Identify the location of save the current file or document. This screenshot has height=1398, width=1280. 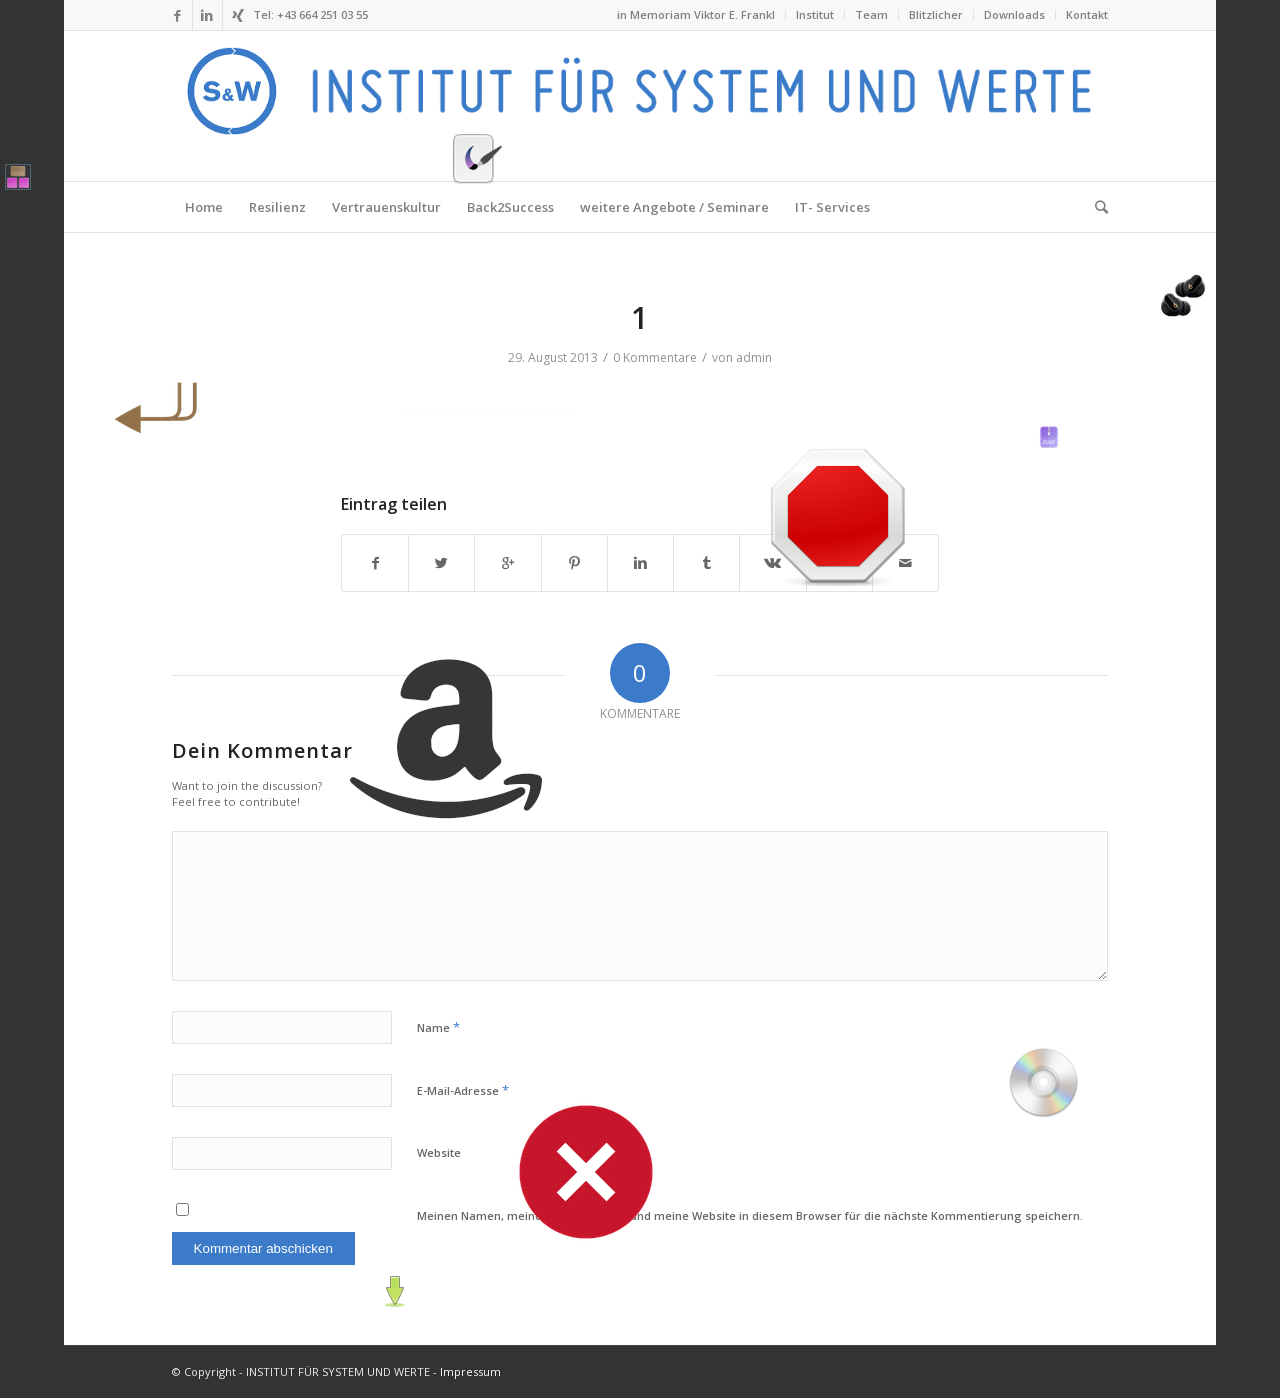
(395, 1292).